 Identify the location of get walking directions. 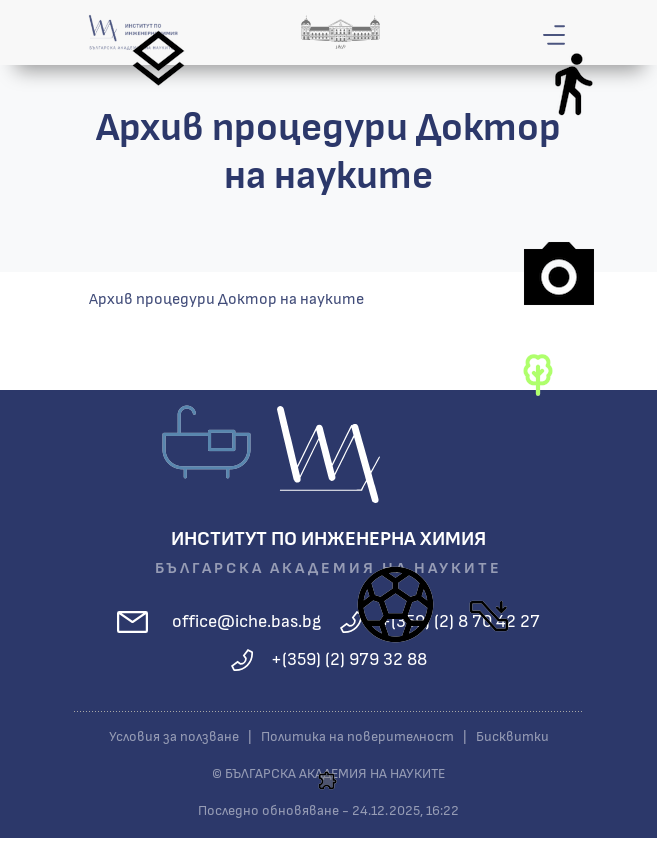
(572, 83).